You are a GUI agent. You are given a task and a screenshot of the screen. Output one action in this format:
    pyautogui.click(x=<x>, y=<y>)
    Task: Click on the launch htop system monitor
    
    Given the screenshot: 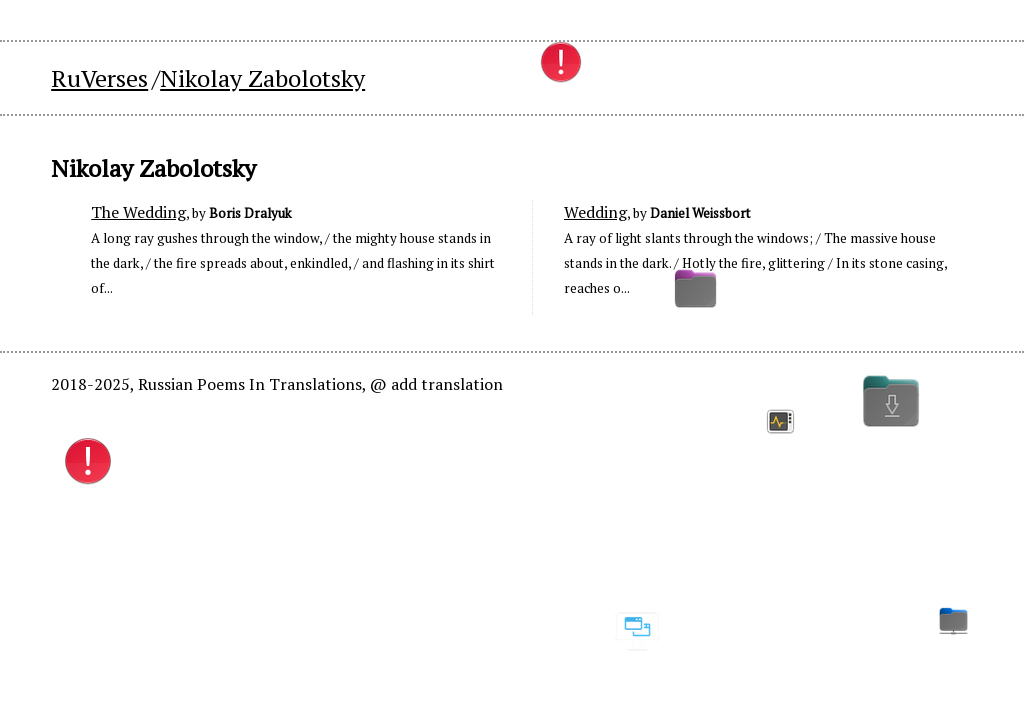 What is the action you would take?
    pyautogui.click(x=780, y=421)
    